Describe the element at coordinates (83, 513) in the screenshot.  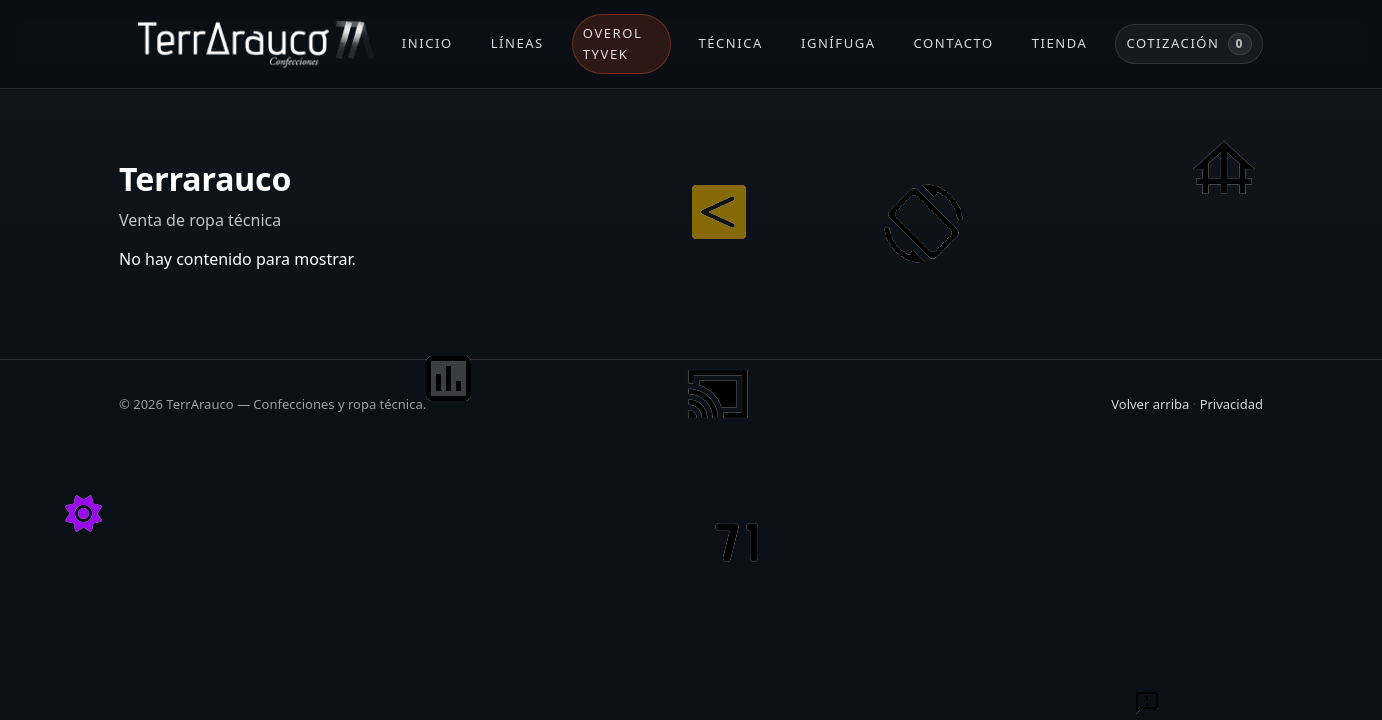
I see `toggle light mode or bright theme` at that location.